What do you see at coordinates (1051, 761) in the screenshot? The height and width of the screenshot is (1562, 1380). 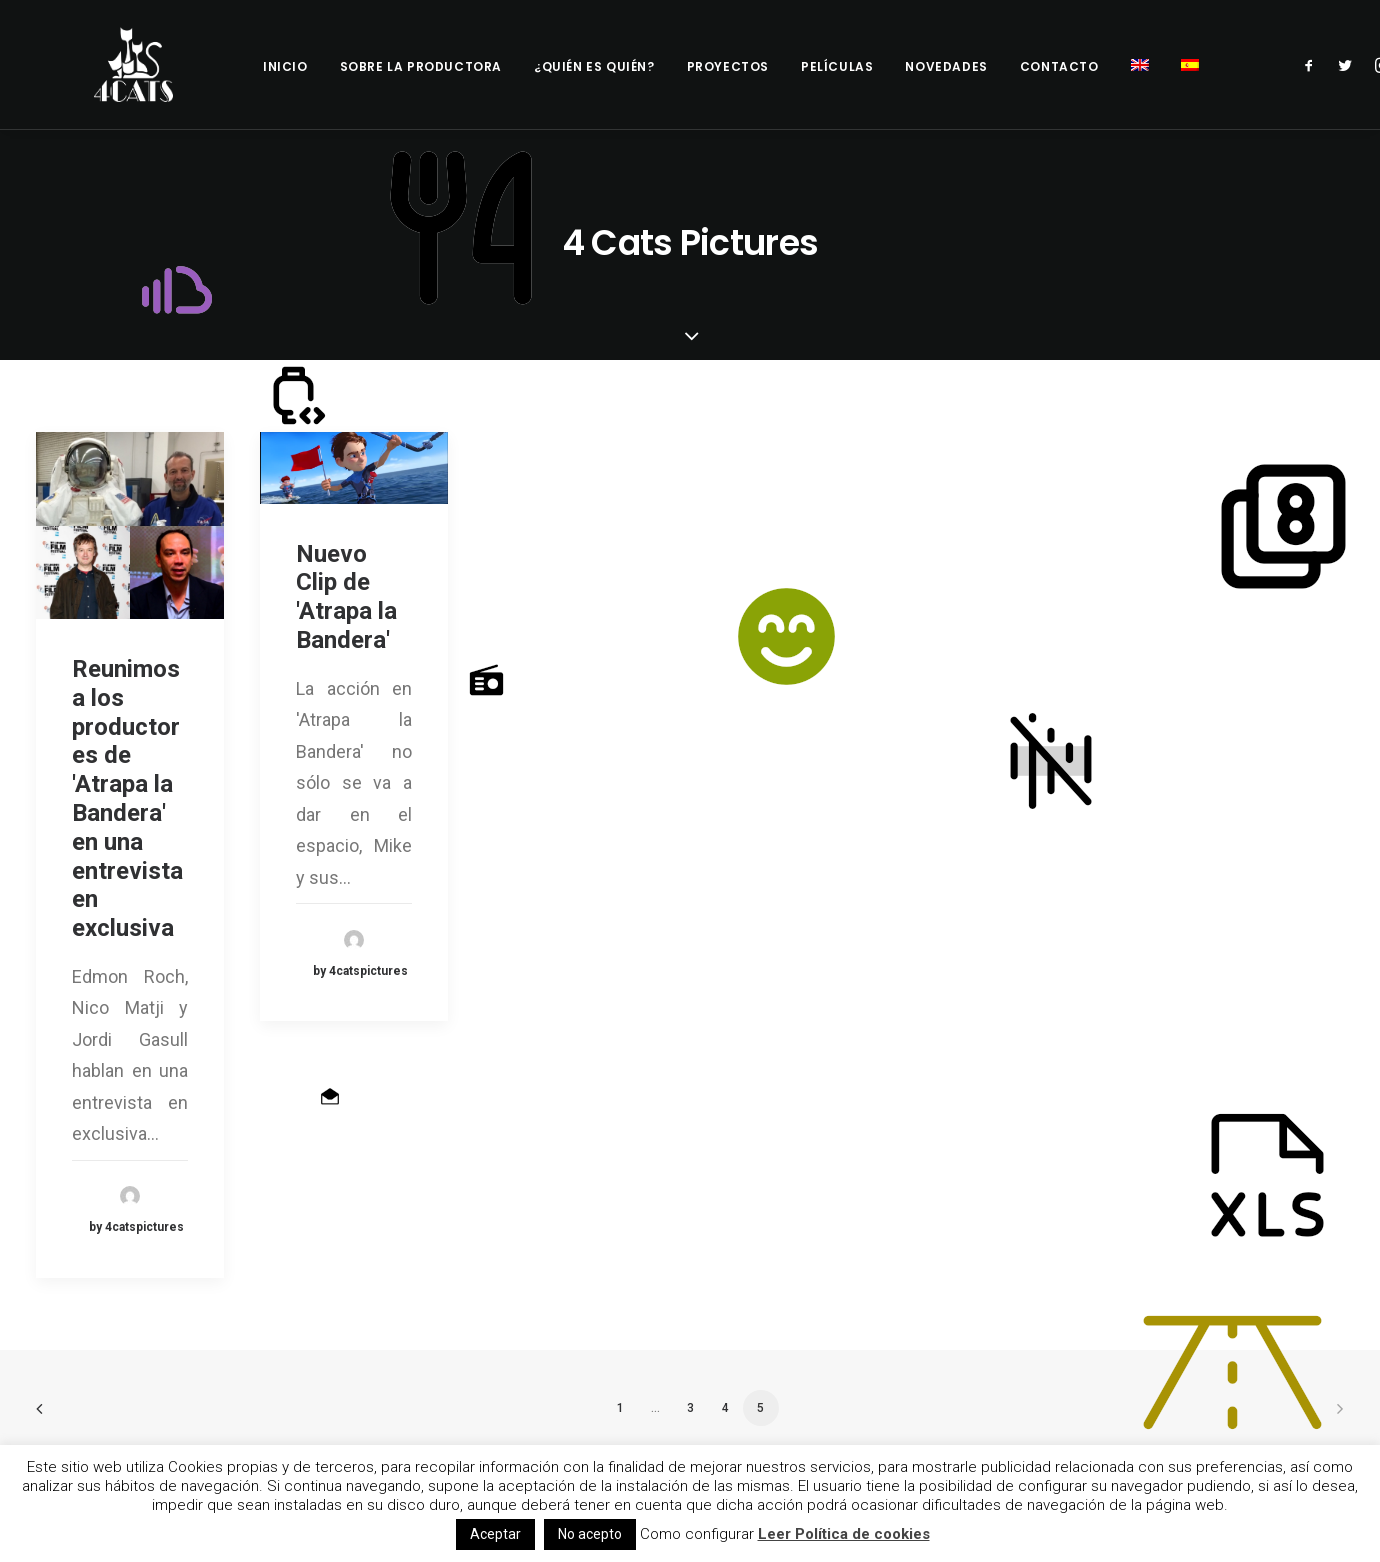 I see `audio waveform disabled or muted` at bounding box center [1051, 761].